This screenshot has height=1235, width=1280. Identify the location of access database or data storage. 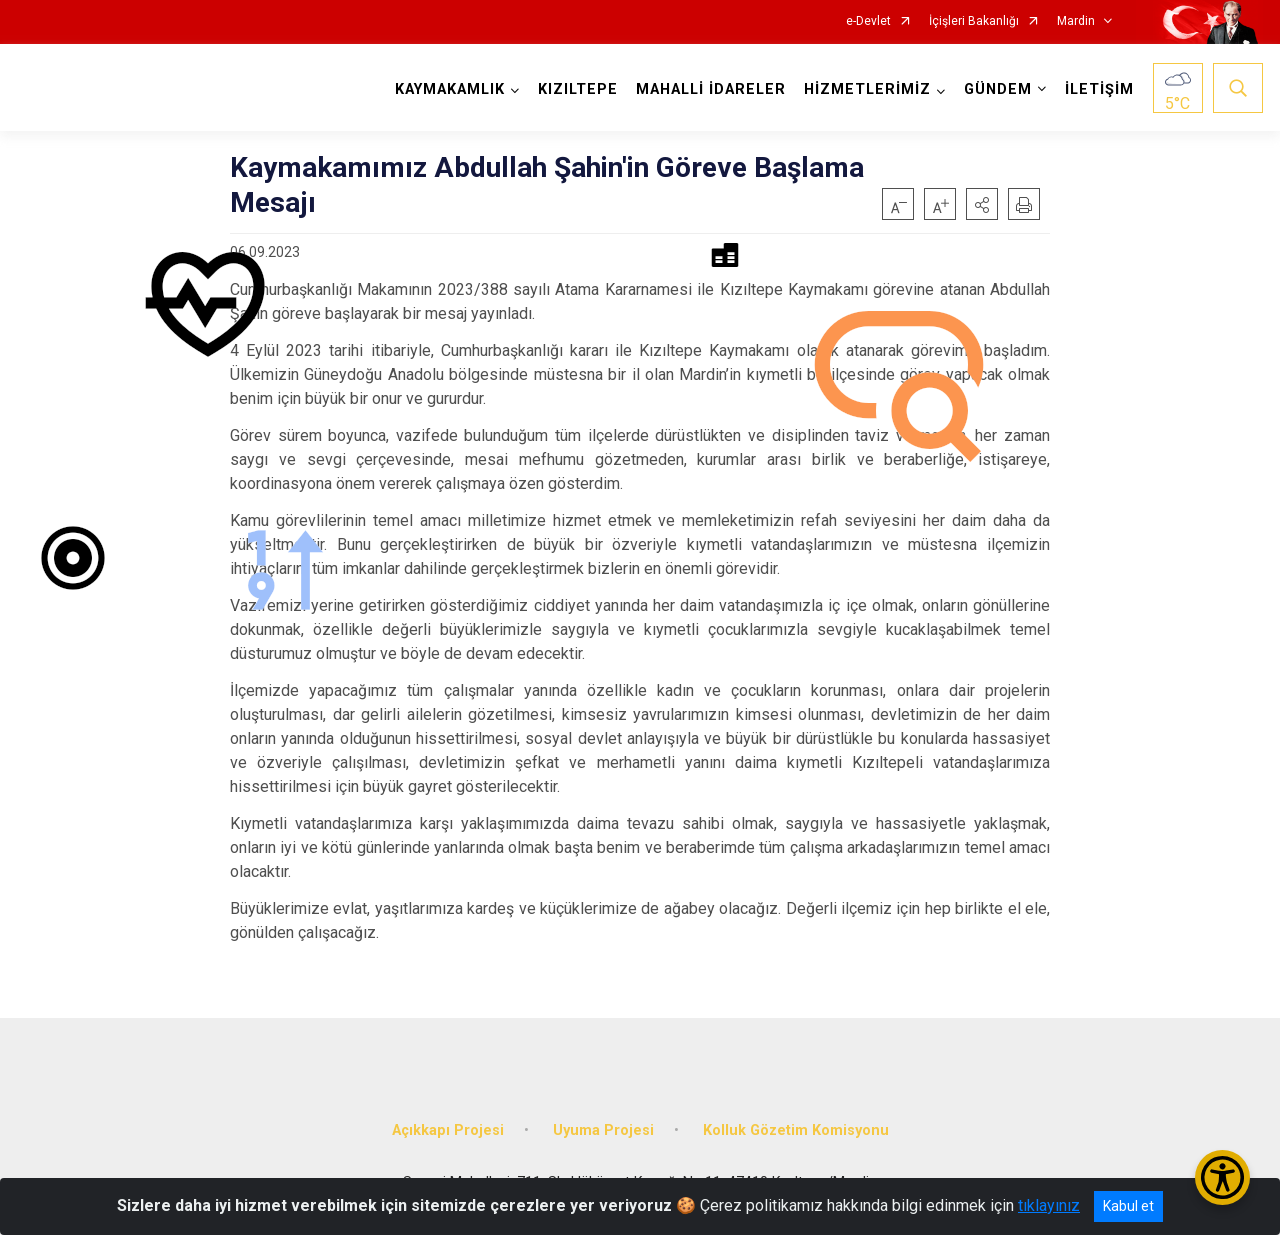
(725, 255).